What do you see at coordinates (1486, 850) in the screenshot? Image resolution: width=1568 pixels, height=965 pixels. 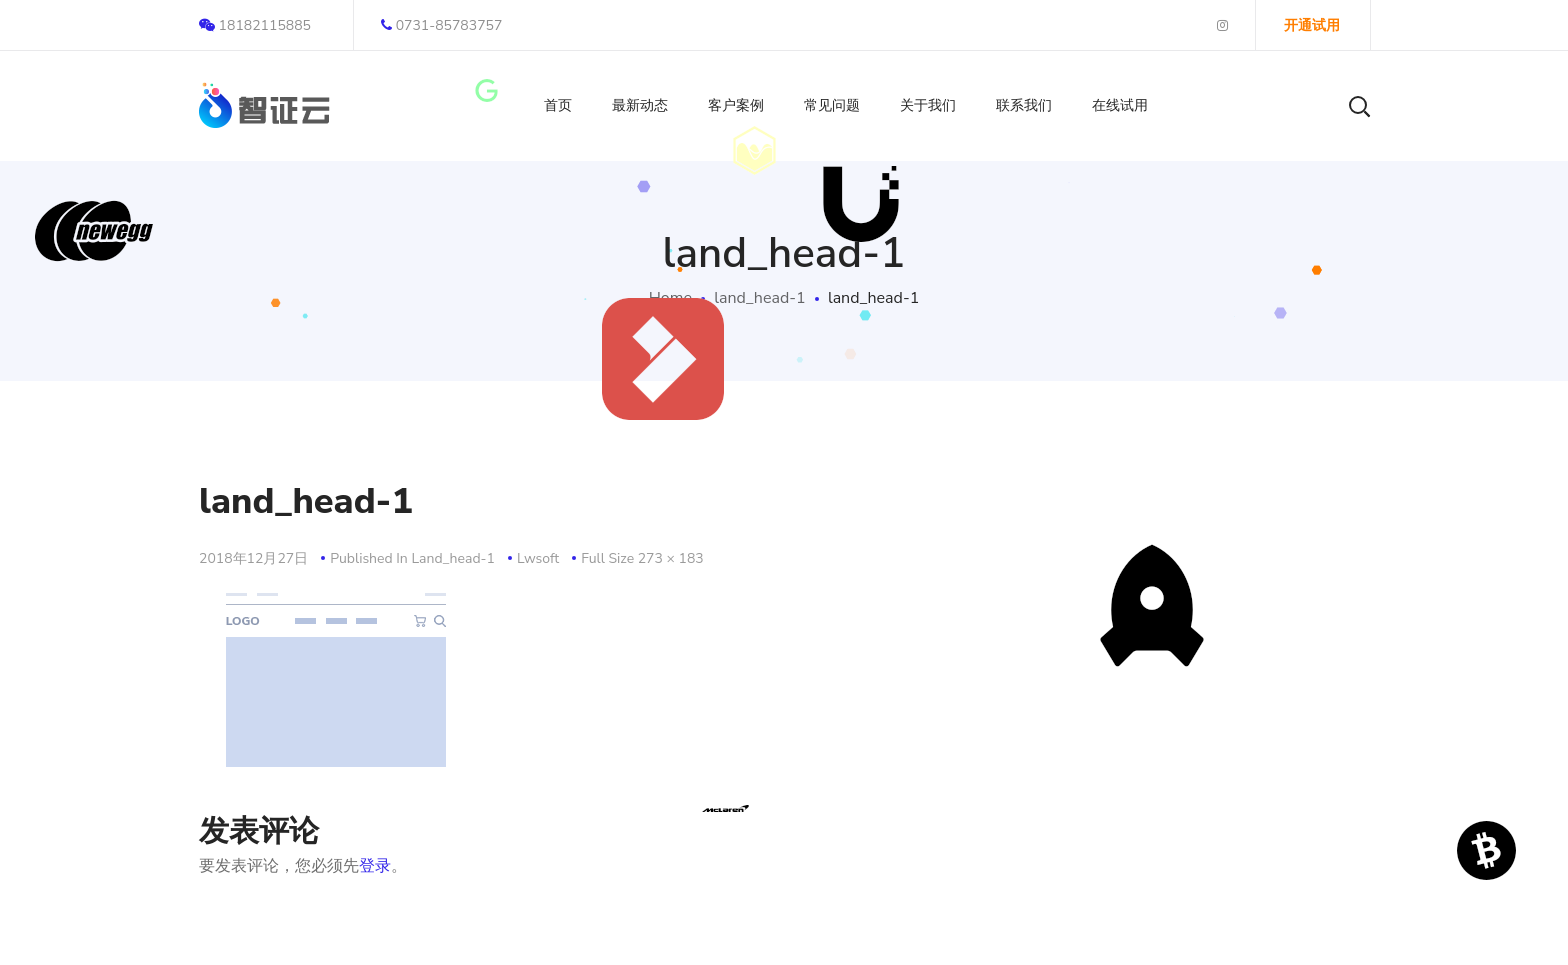 I see `bitcoin cash cryptocurrency logo` at bounding box center [1486, 850].